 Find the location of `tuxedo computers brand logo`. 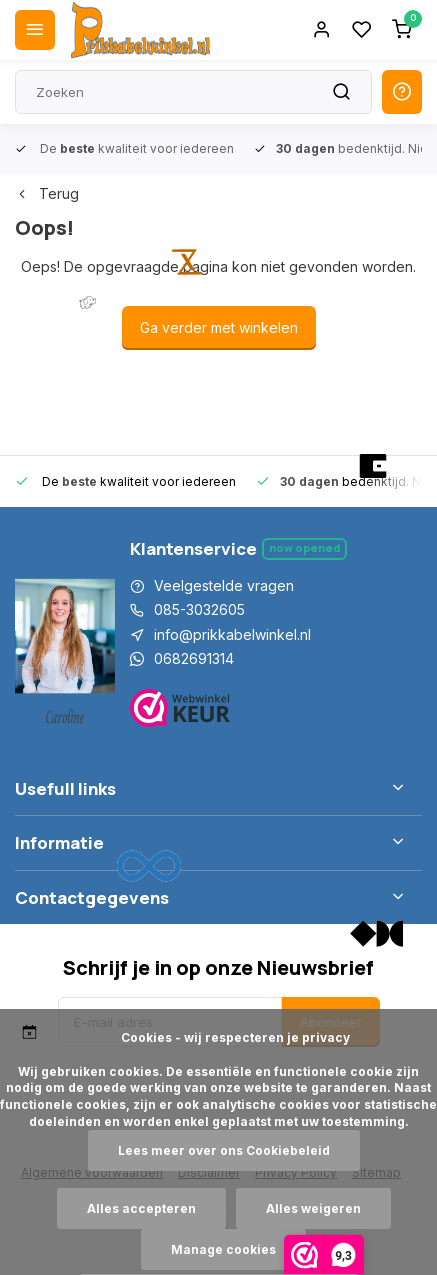

tuxedo computers brand logo is located at coordinates (187, 262).